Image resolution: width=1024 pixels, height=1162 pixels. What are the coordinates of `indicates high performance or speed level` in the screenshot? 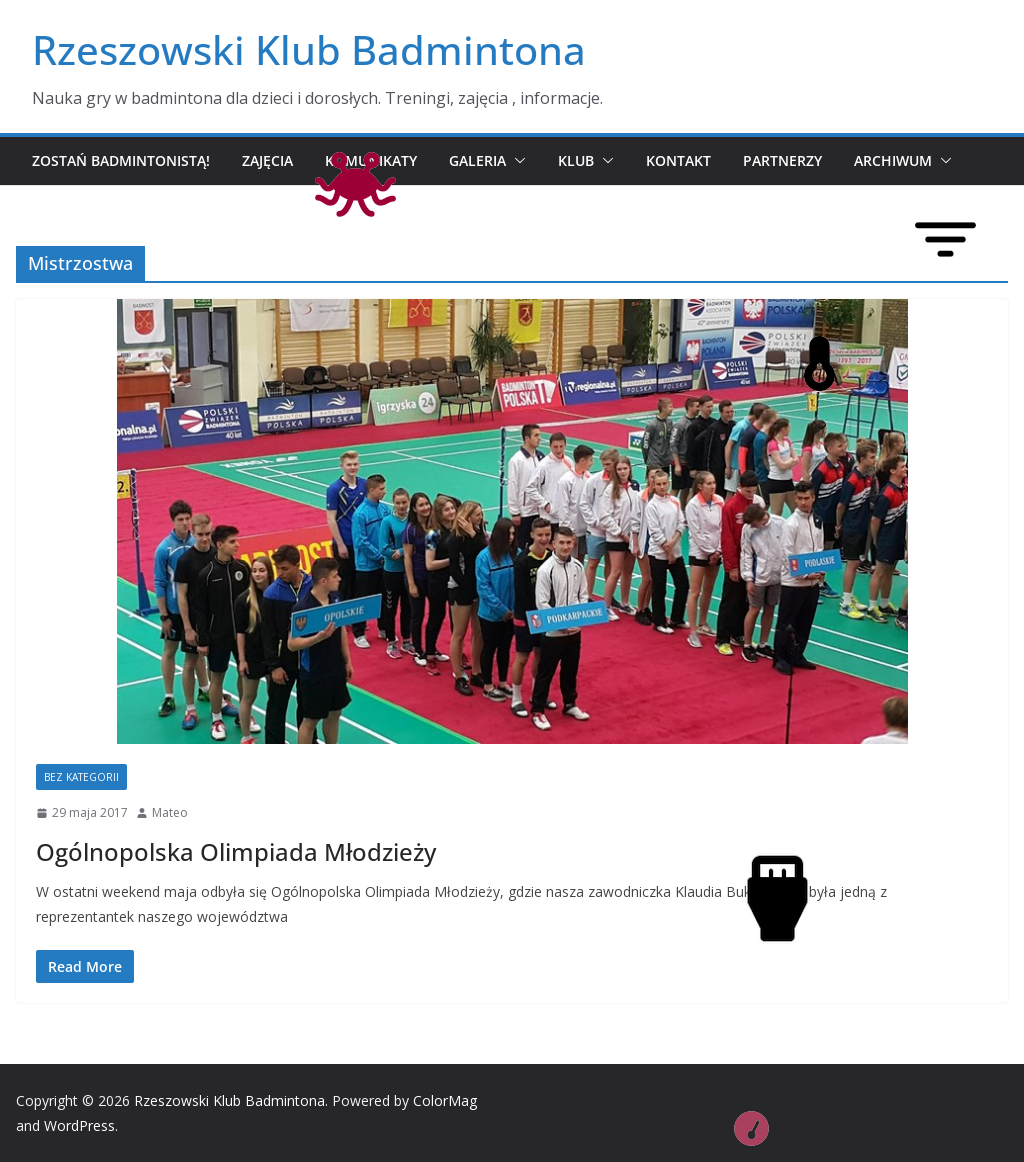 It's located at (751, 1128).